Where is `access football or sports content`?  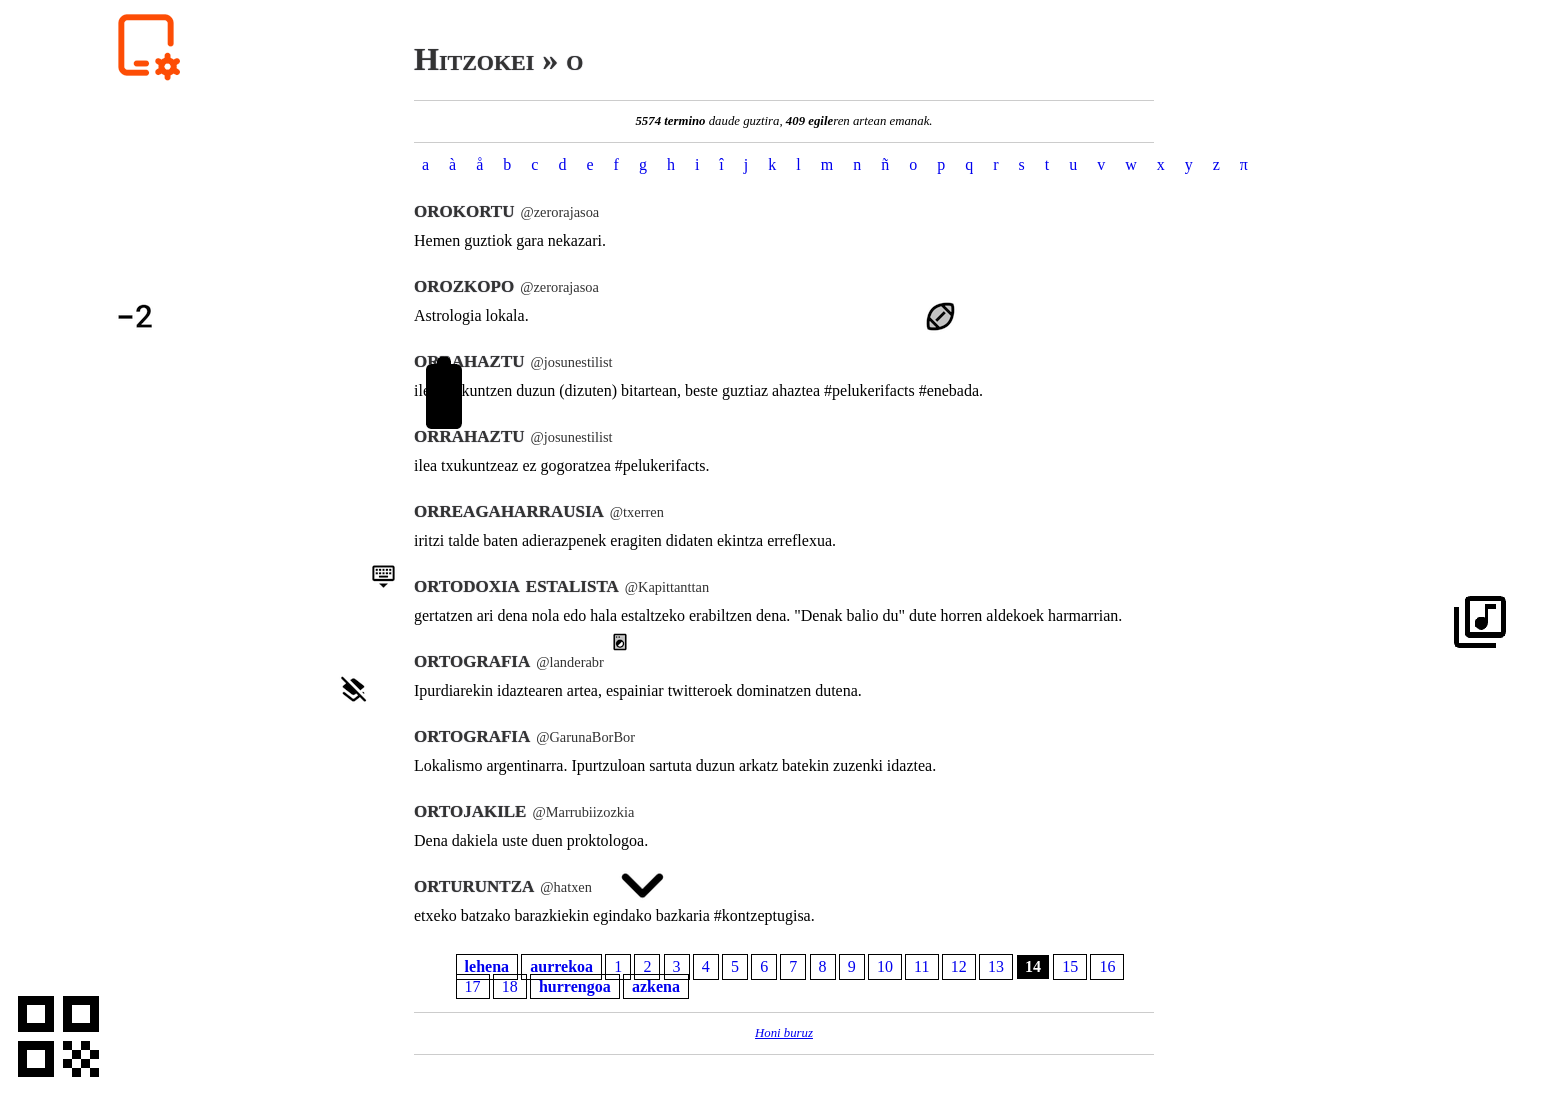
access football or sports content is located at coordinates (940, 316).